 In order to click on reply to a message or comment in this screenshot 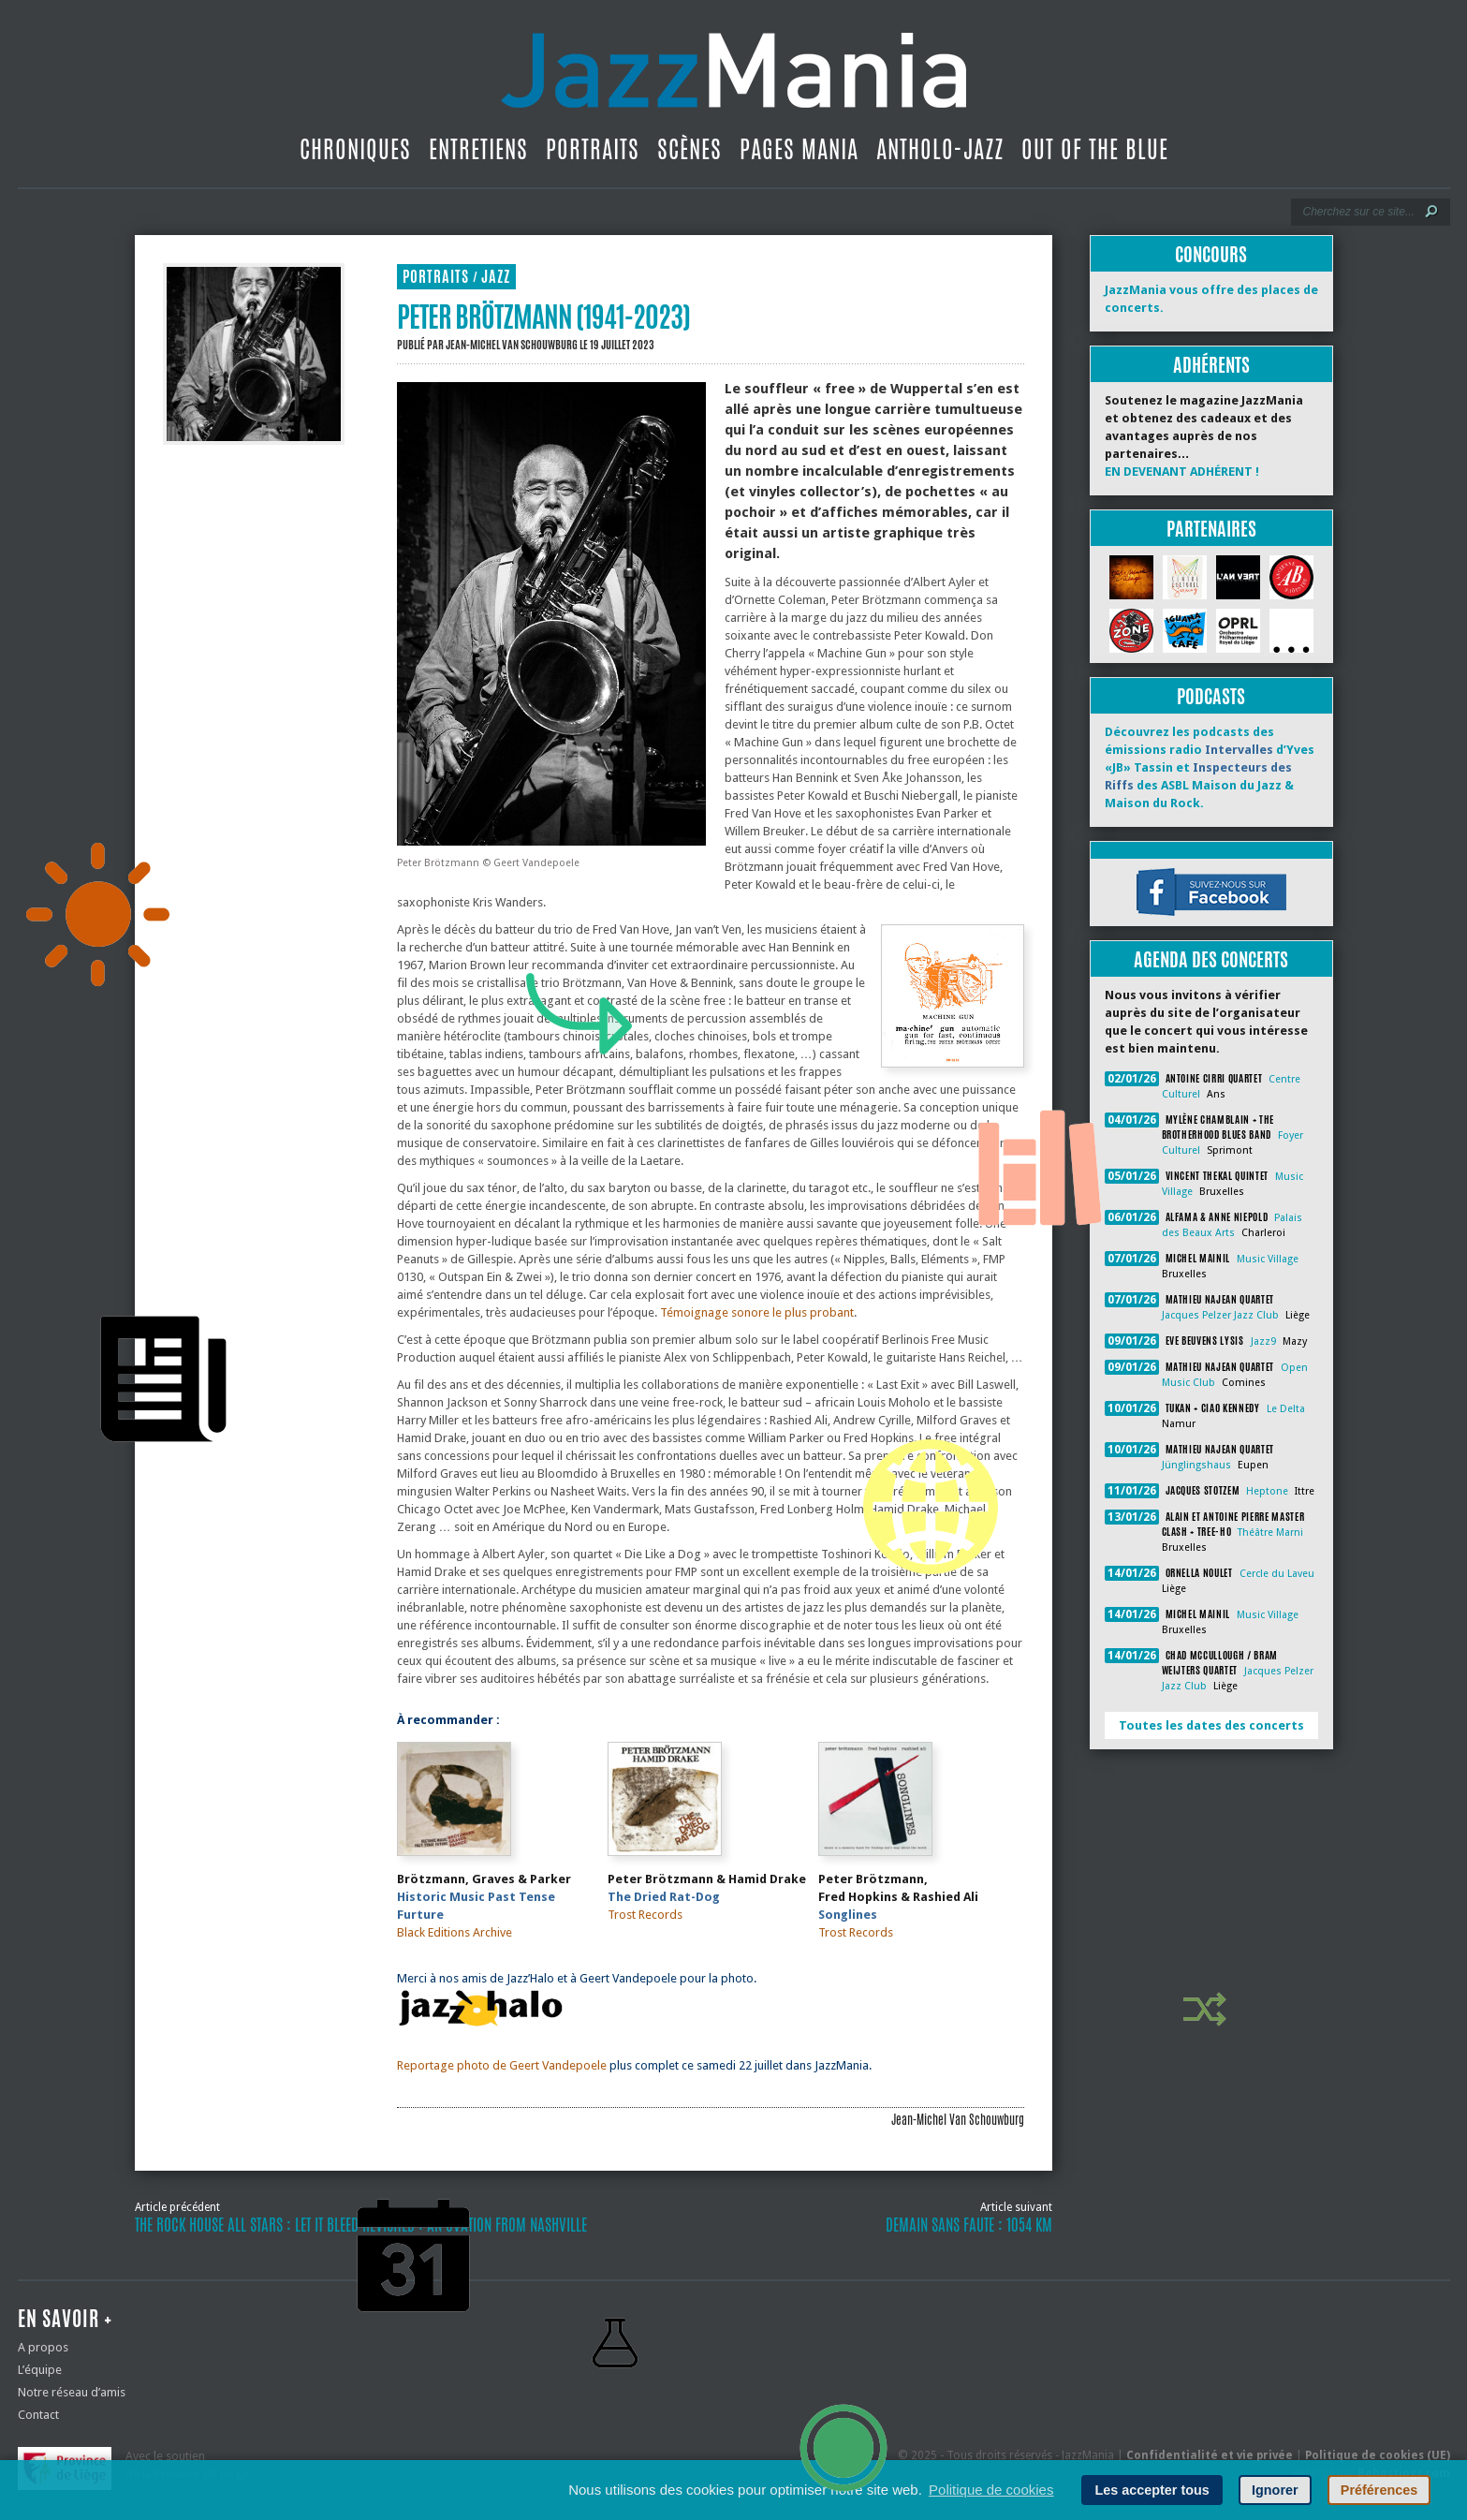, I will do `click(579, 1013)`.